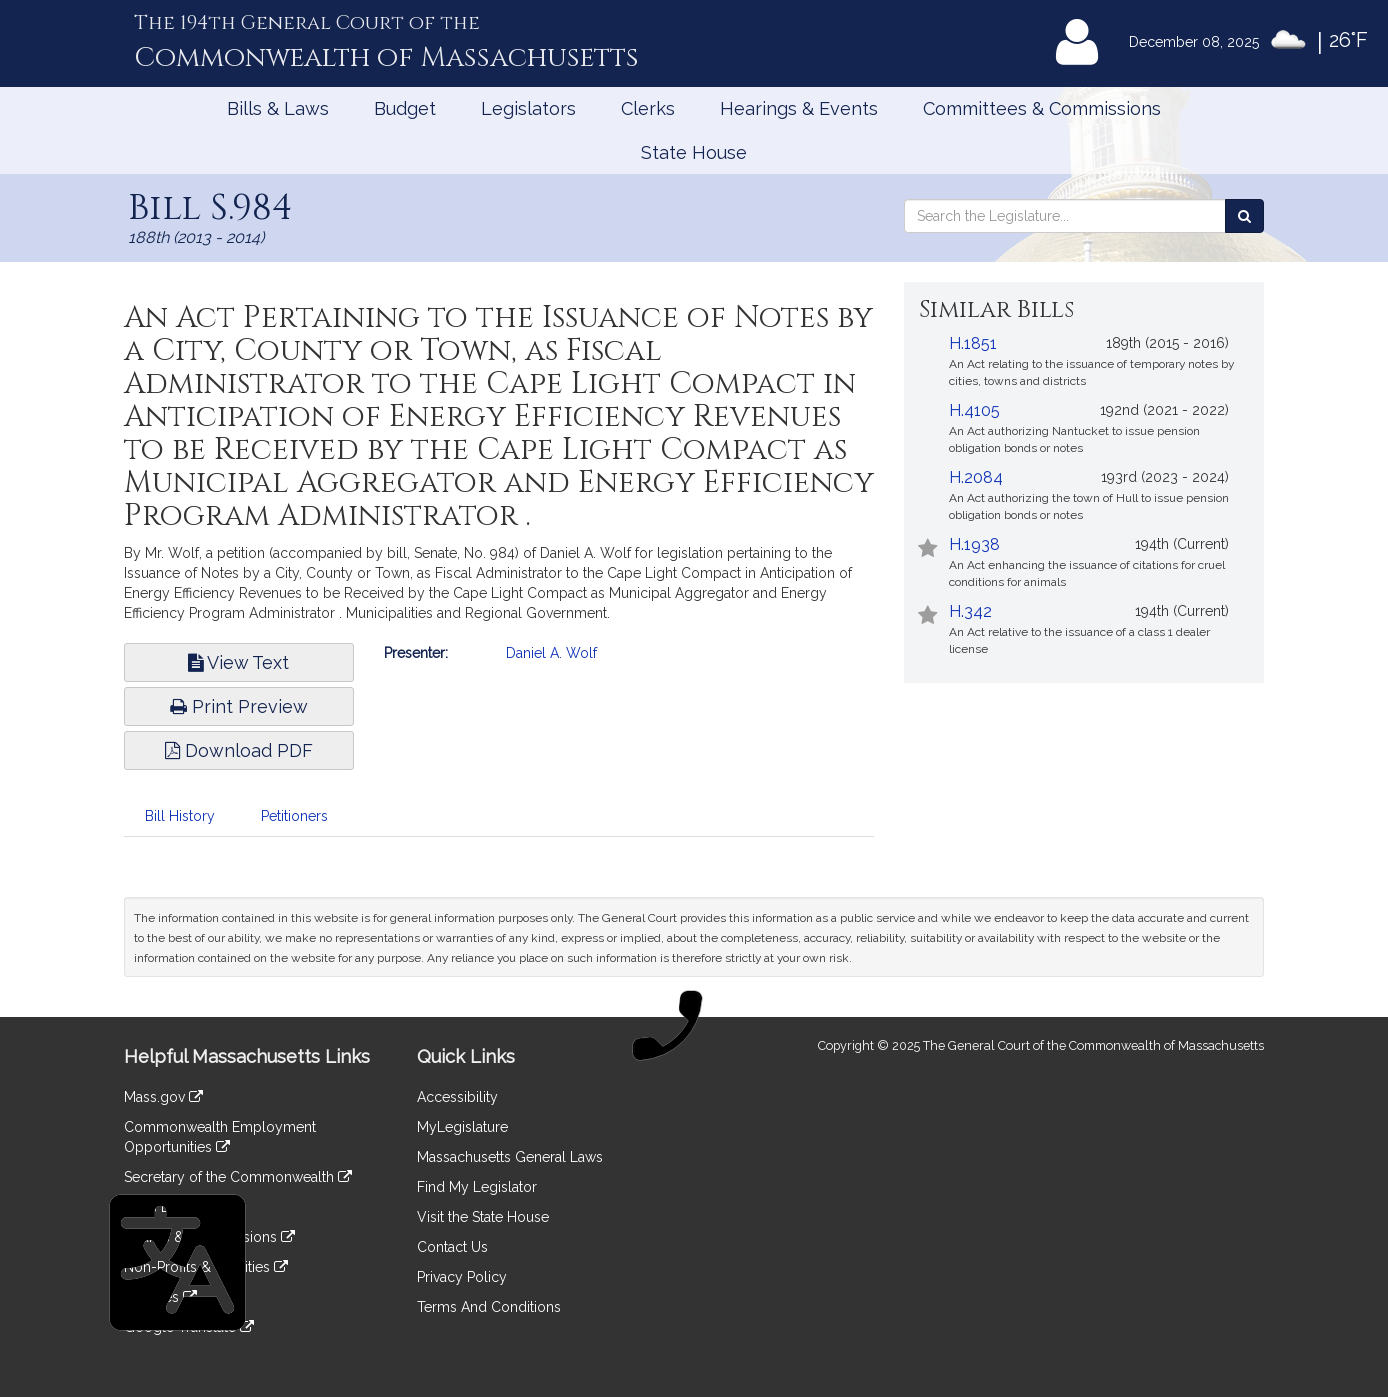  Describe the element at coordinates (177, 1262) in the screenshot. I see `translate text to another language` at that location.